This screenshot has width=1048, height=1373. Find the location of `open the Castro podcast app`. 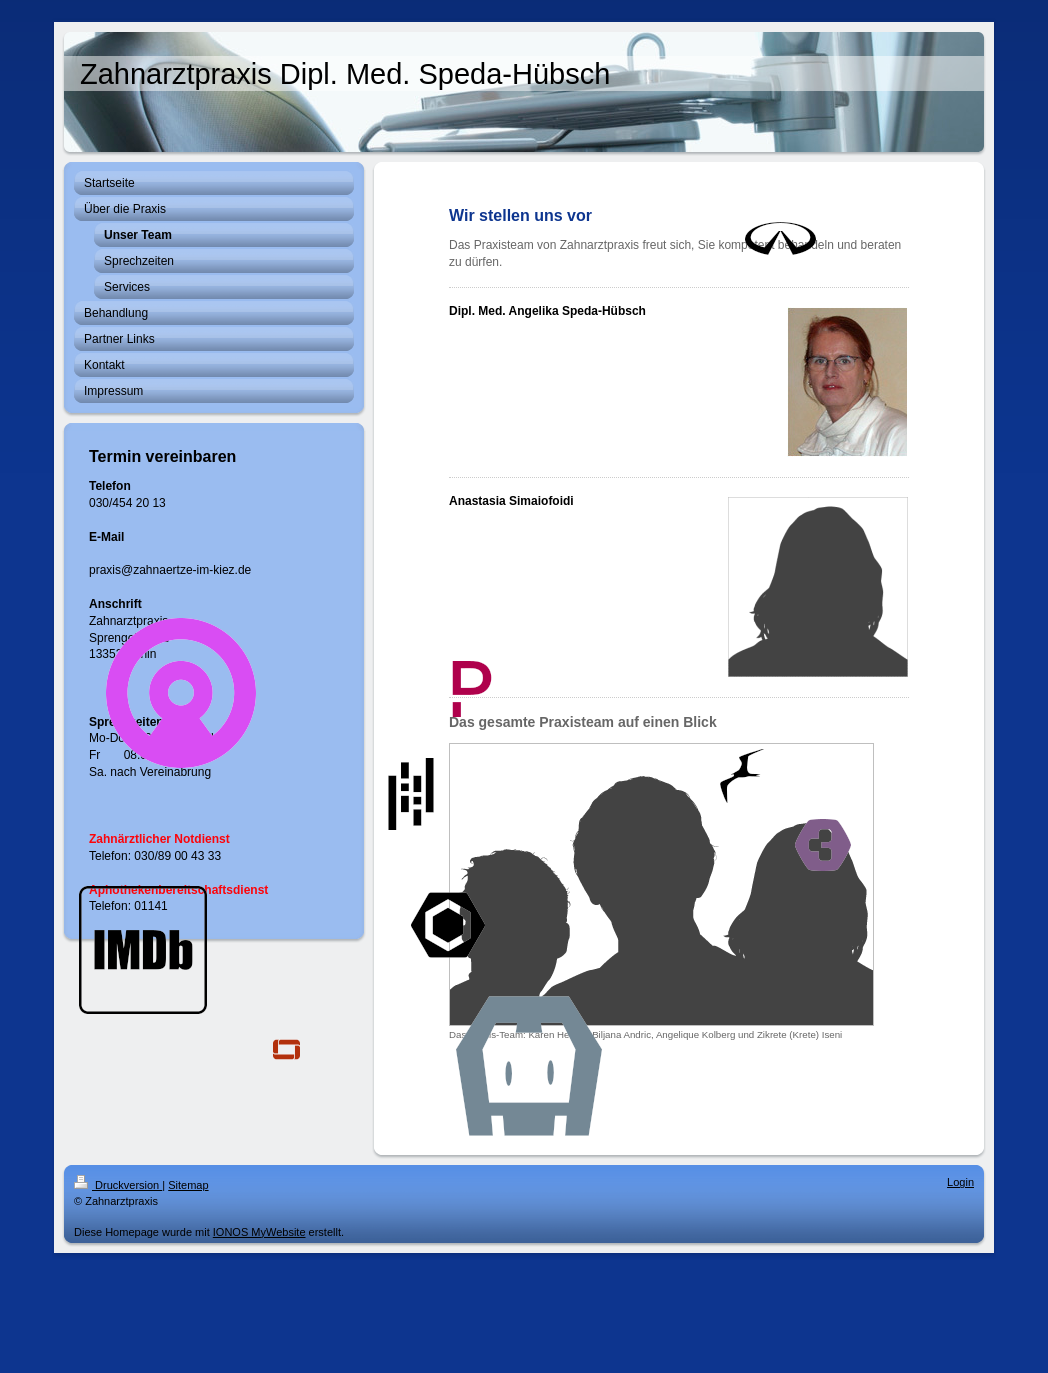

open the Castro podcast app is located at coordinates (181, 693).